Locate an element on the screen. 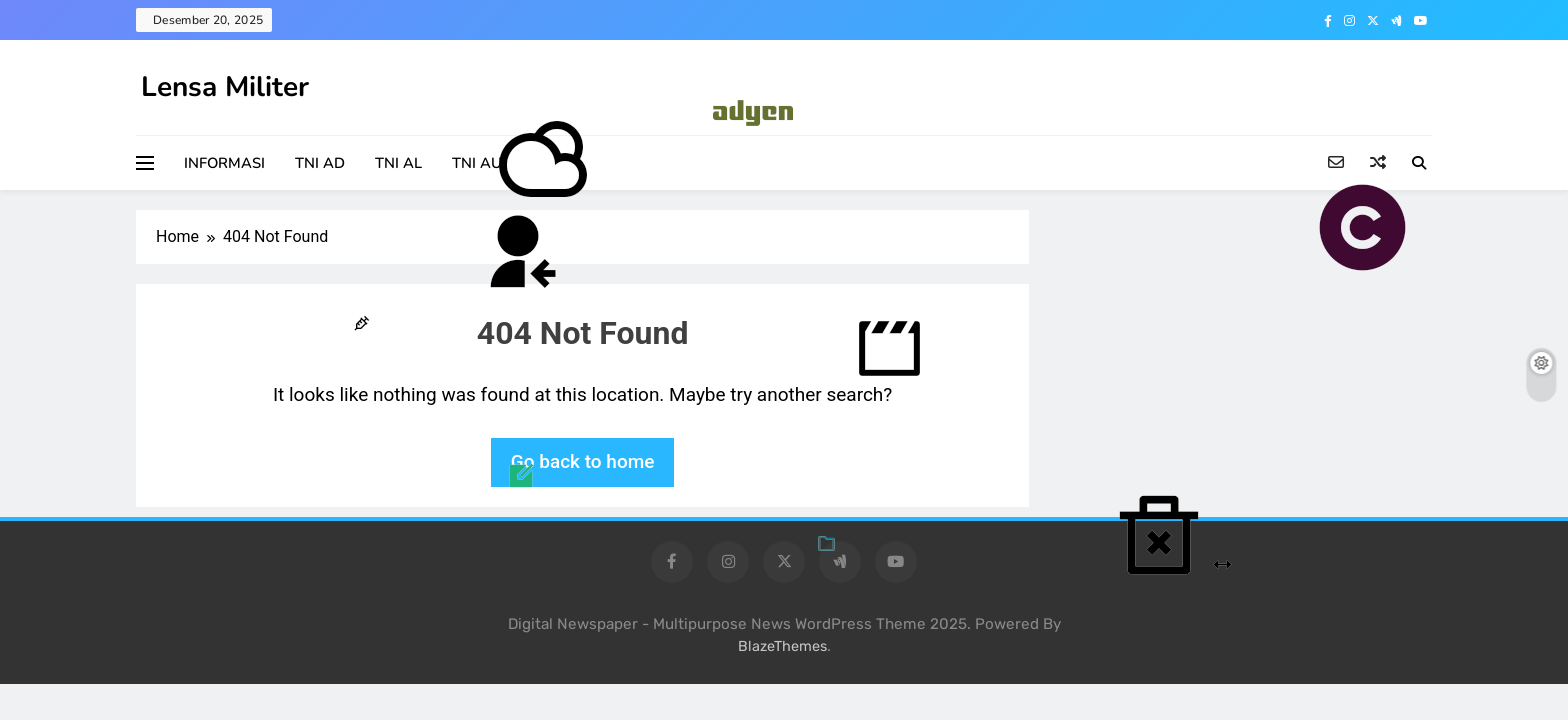 Image resolution: width=1568 pixels, height=720 pixels. expand content horizontally is located at coordinates (1222, 564).